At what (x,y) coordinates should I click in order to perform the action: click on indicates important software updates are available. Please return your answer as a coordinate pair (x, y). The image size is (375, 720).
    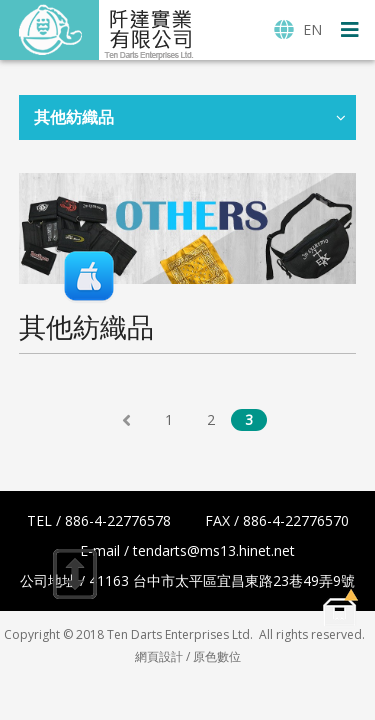
    Looking at the image, I should click on (339, 607).